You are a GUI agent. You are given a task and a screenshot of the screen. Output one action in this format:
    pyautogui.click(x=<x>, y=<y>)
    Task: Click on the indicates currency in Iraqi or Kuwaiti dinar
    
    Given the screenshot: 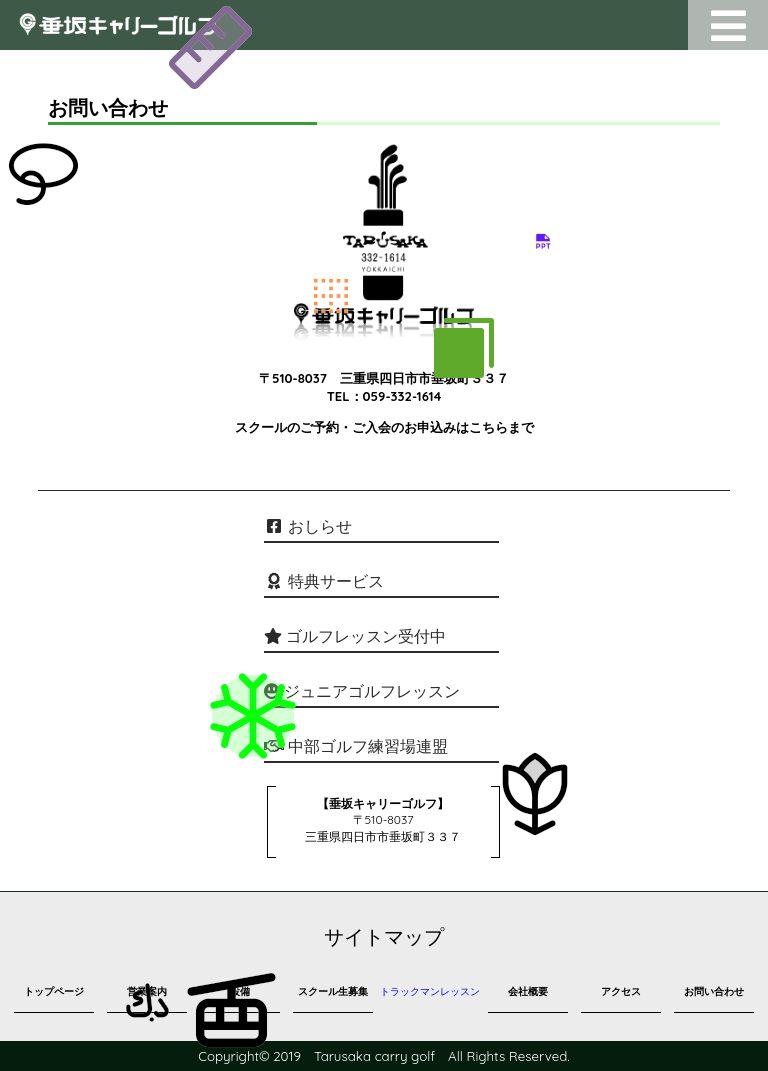 What is the action you would take?
    pyautogui.click(x=147, y=1002)
    